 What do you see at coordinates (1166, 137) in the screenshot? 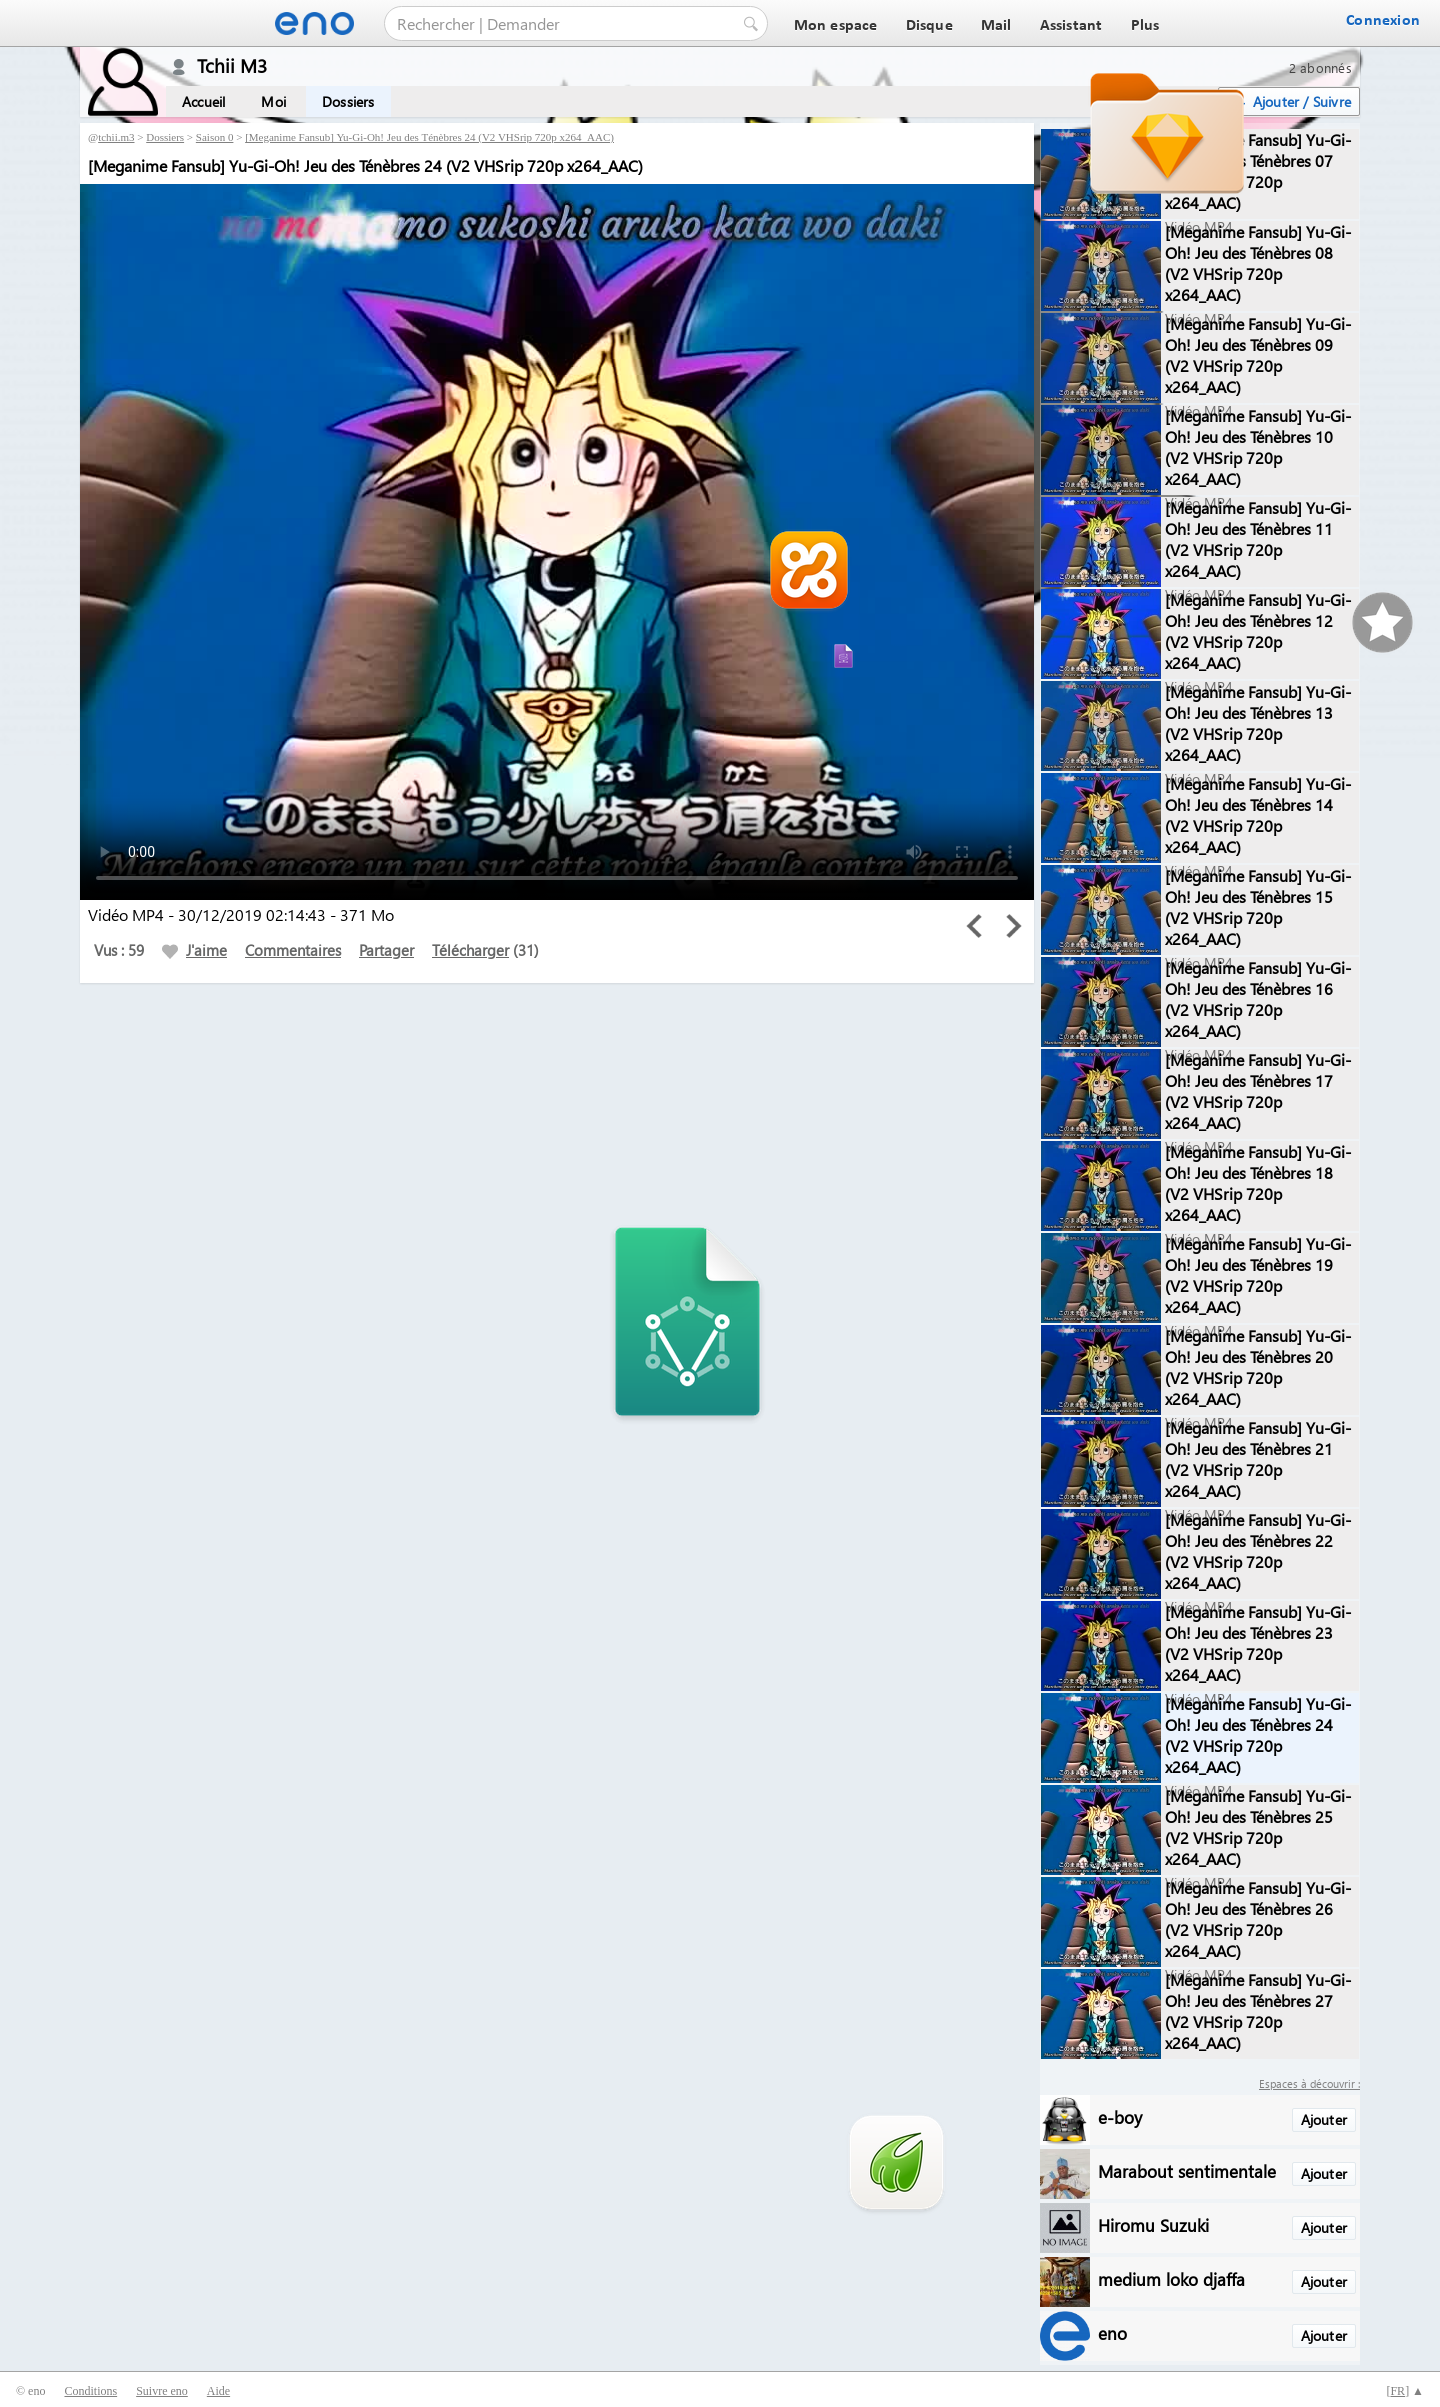
I see `open folder containing Sketch design files` at bounding box center [1166, 137].